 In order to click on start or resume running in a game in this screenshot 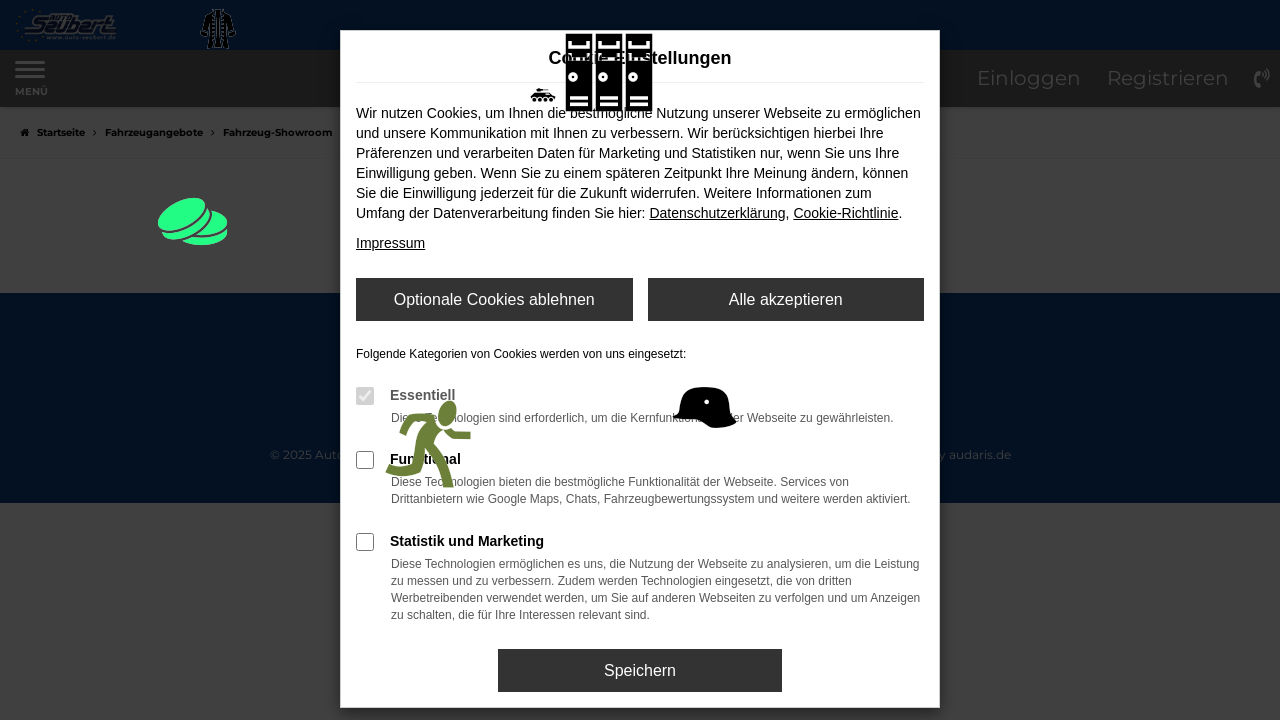, I will do `click(428, 443)`.